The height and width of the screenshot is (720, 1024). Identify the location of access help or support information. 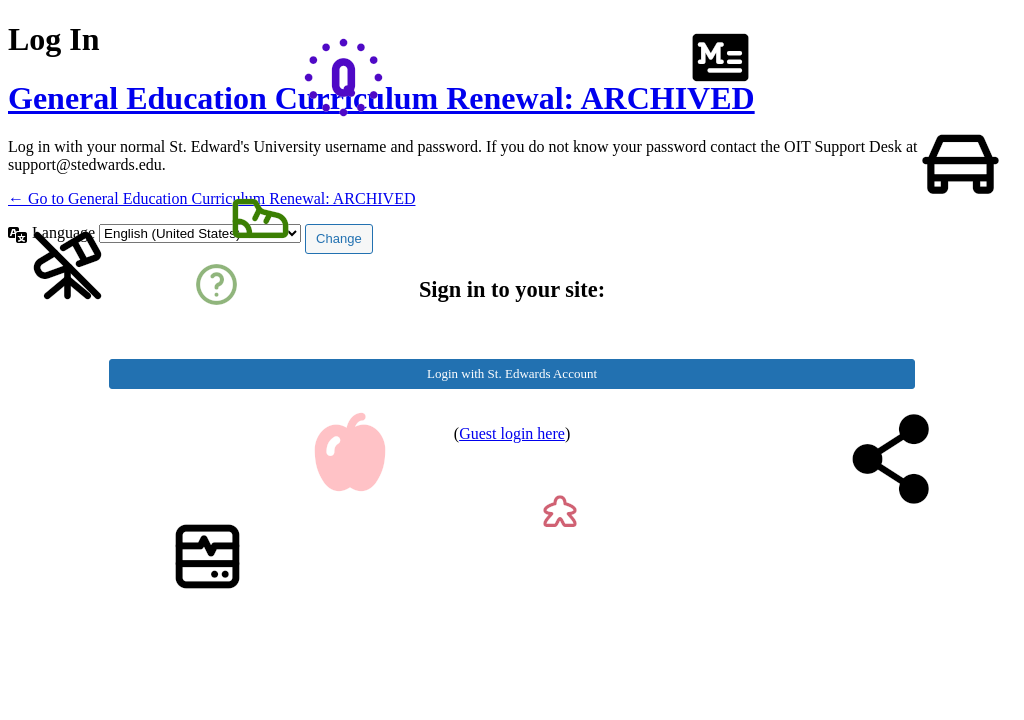
(216, 284).